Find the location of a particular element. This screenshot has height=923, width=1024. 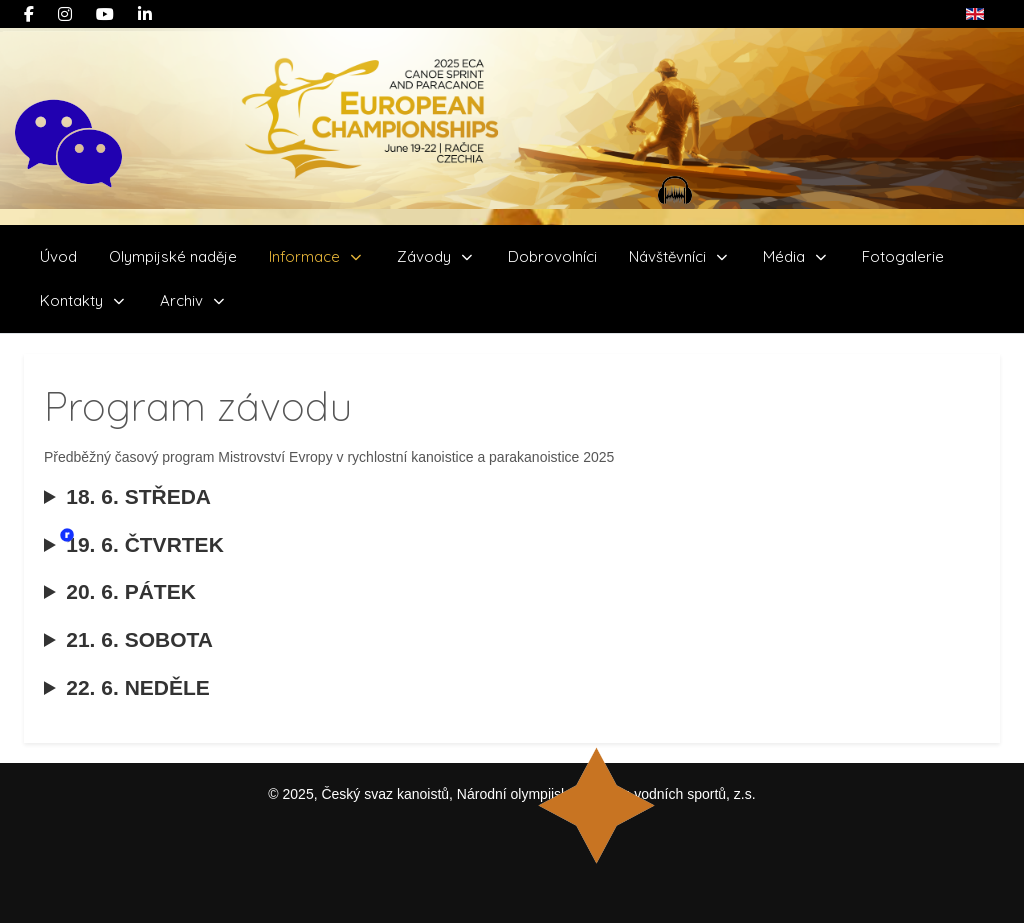

open ravelry app or website is located at coordinates (67, 535).